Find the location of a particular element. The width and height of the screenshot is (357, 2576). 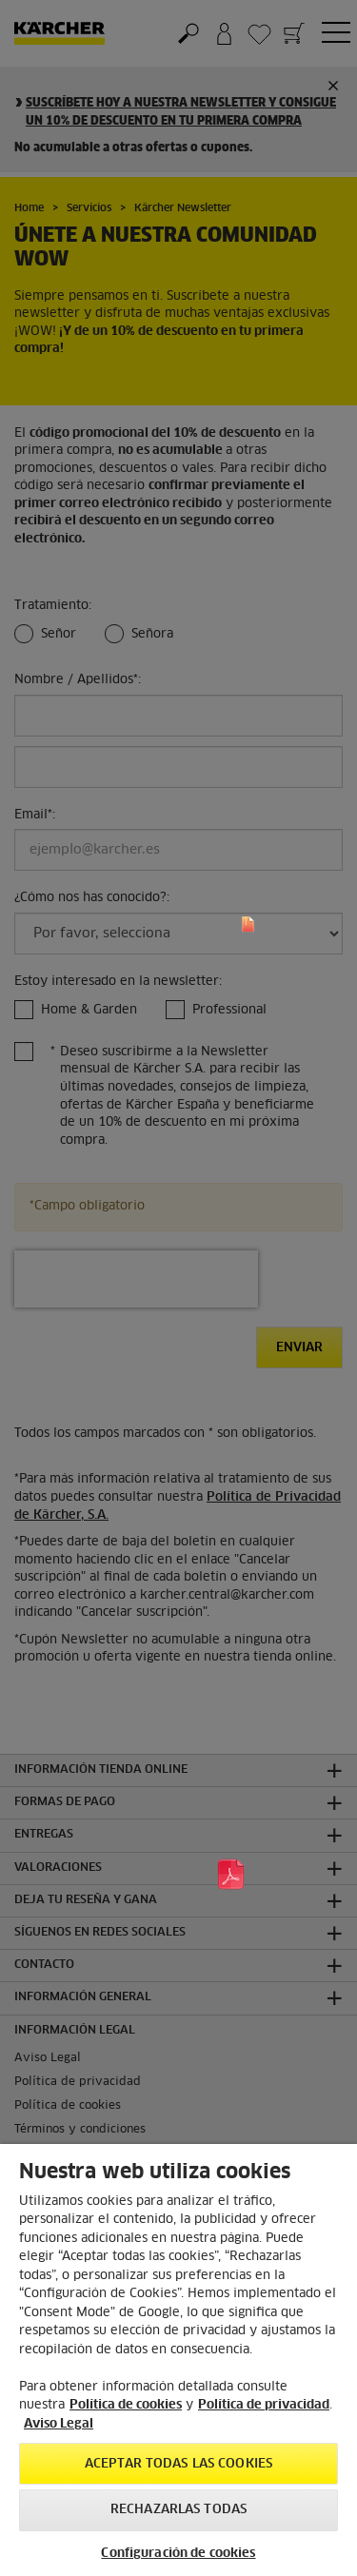

a compressed tar archive file is located at coordinates (248, 924).